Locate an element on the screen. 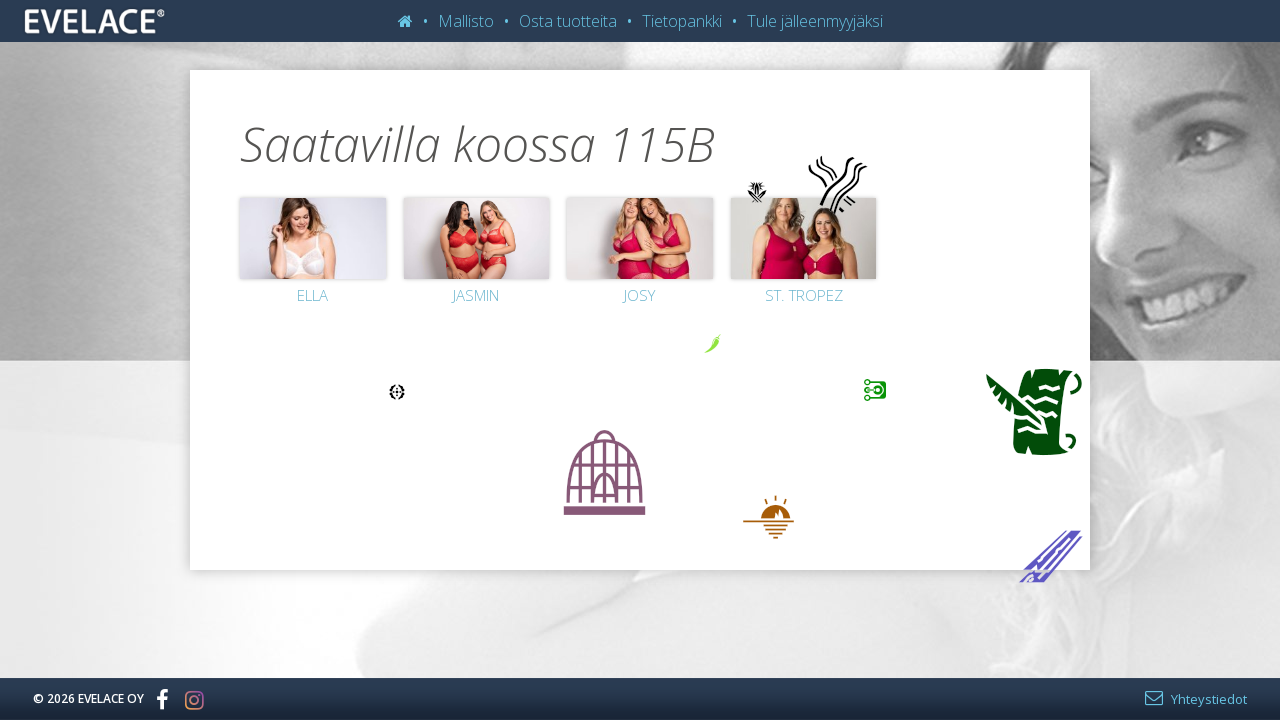  bird cage item or decoration in a game inventory is located at coordinates (604, 472).